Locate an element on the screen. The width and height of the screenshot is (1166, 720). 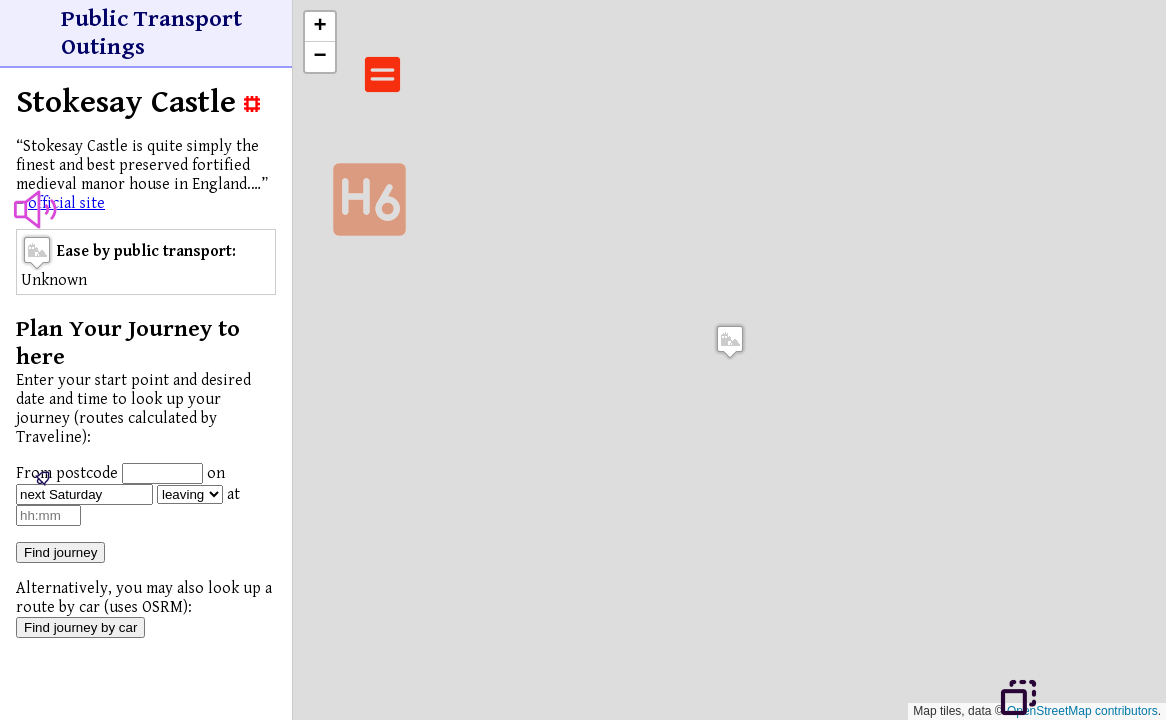
indicates equality or comparison between values is located at coordinates (382, 74).